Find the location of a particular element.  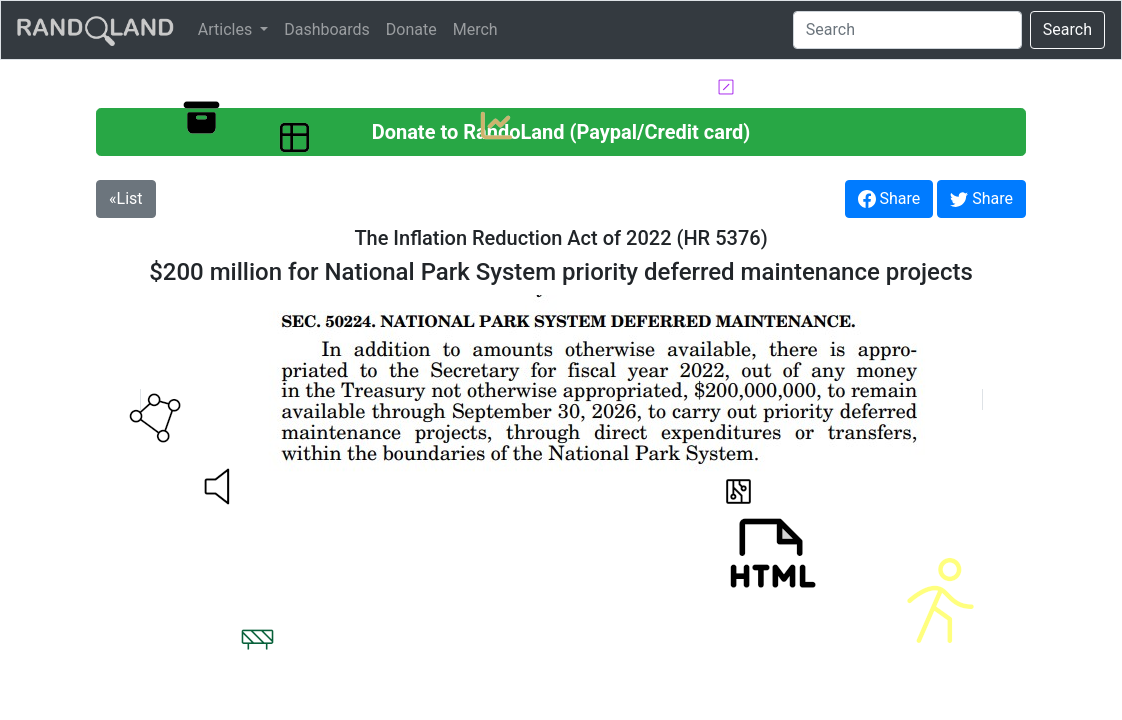

pedestrian or walking directions mode is located at coordinates (940, 600).